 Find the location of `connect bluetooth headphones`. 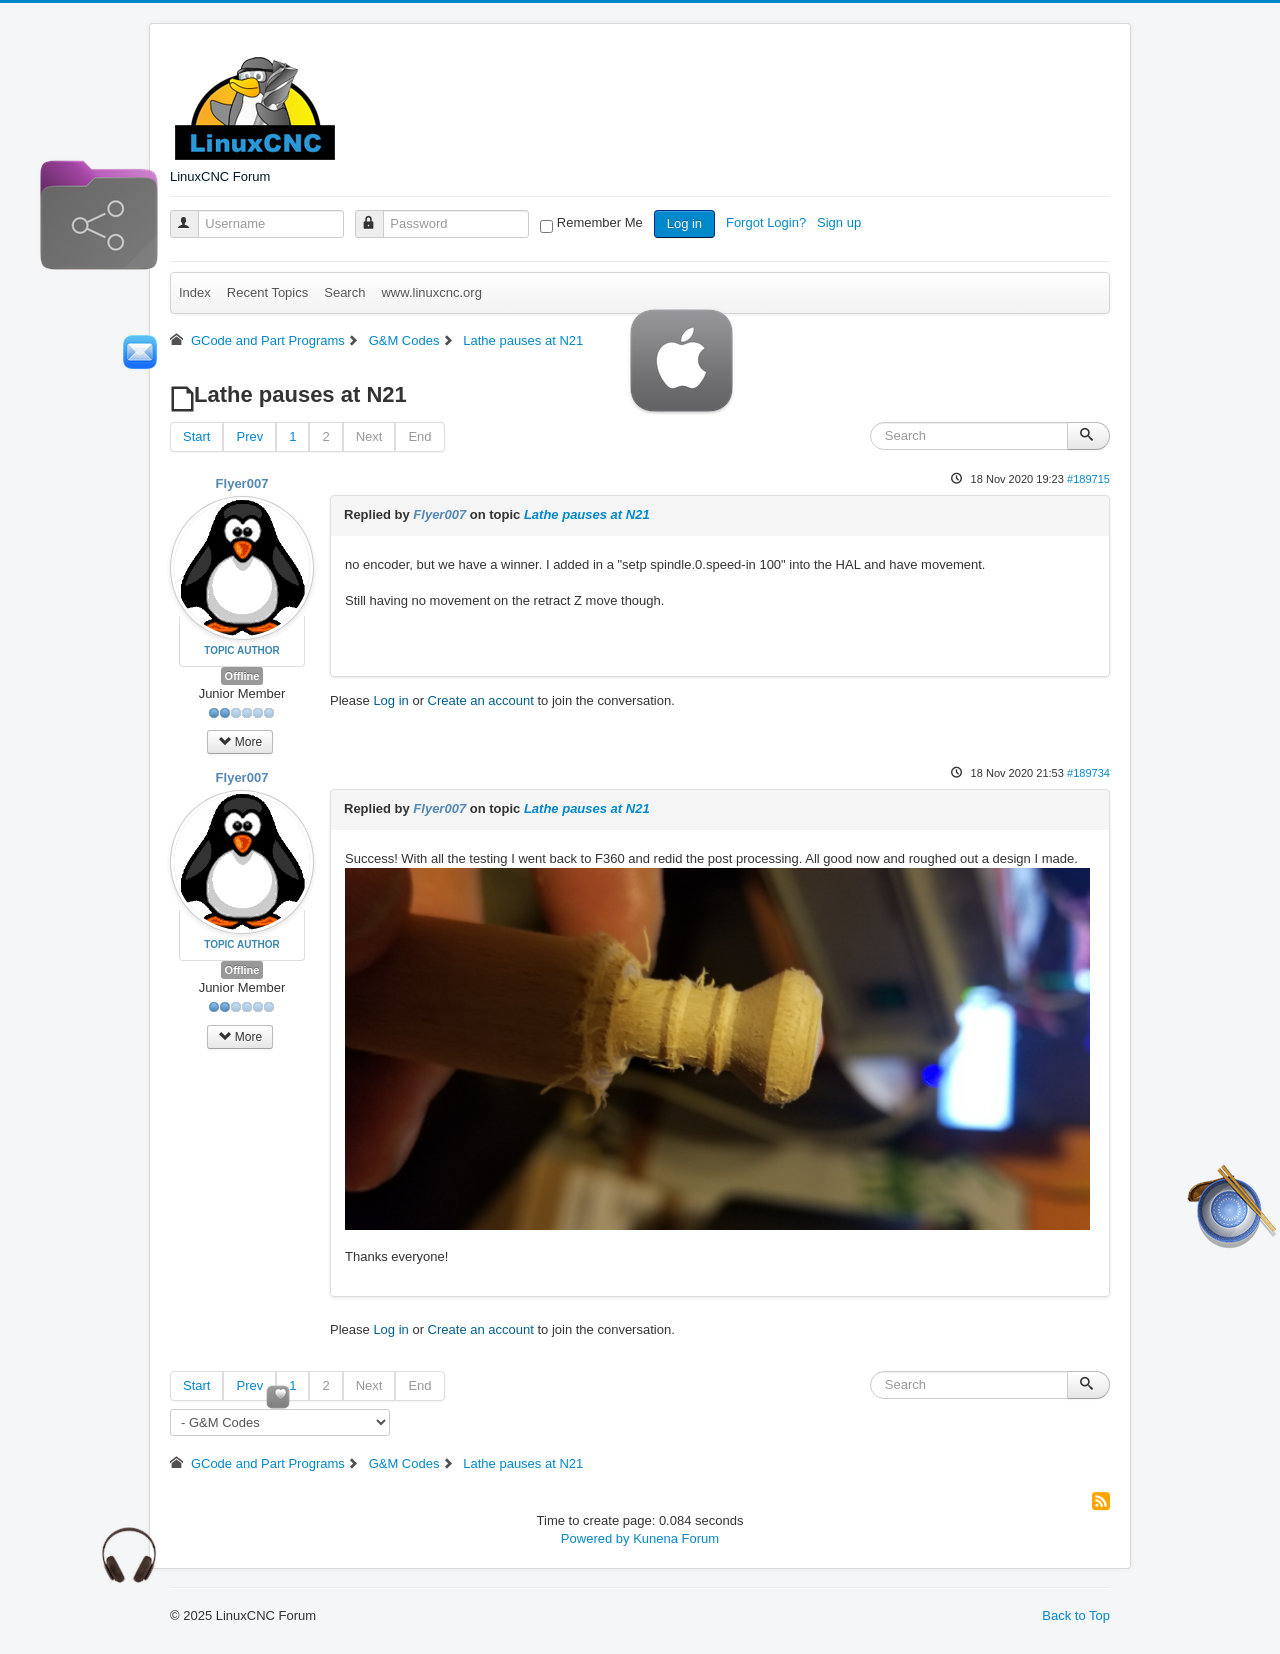

connect bluetooth headphones is located at coordinates (129, 1556).